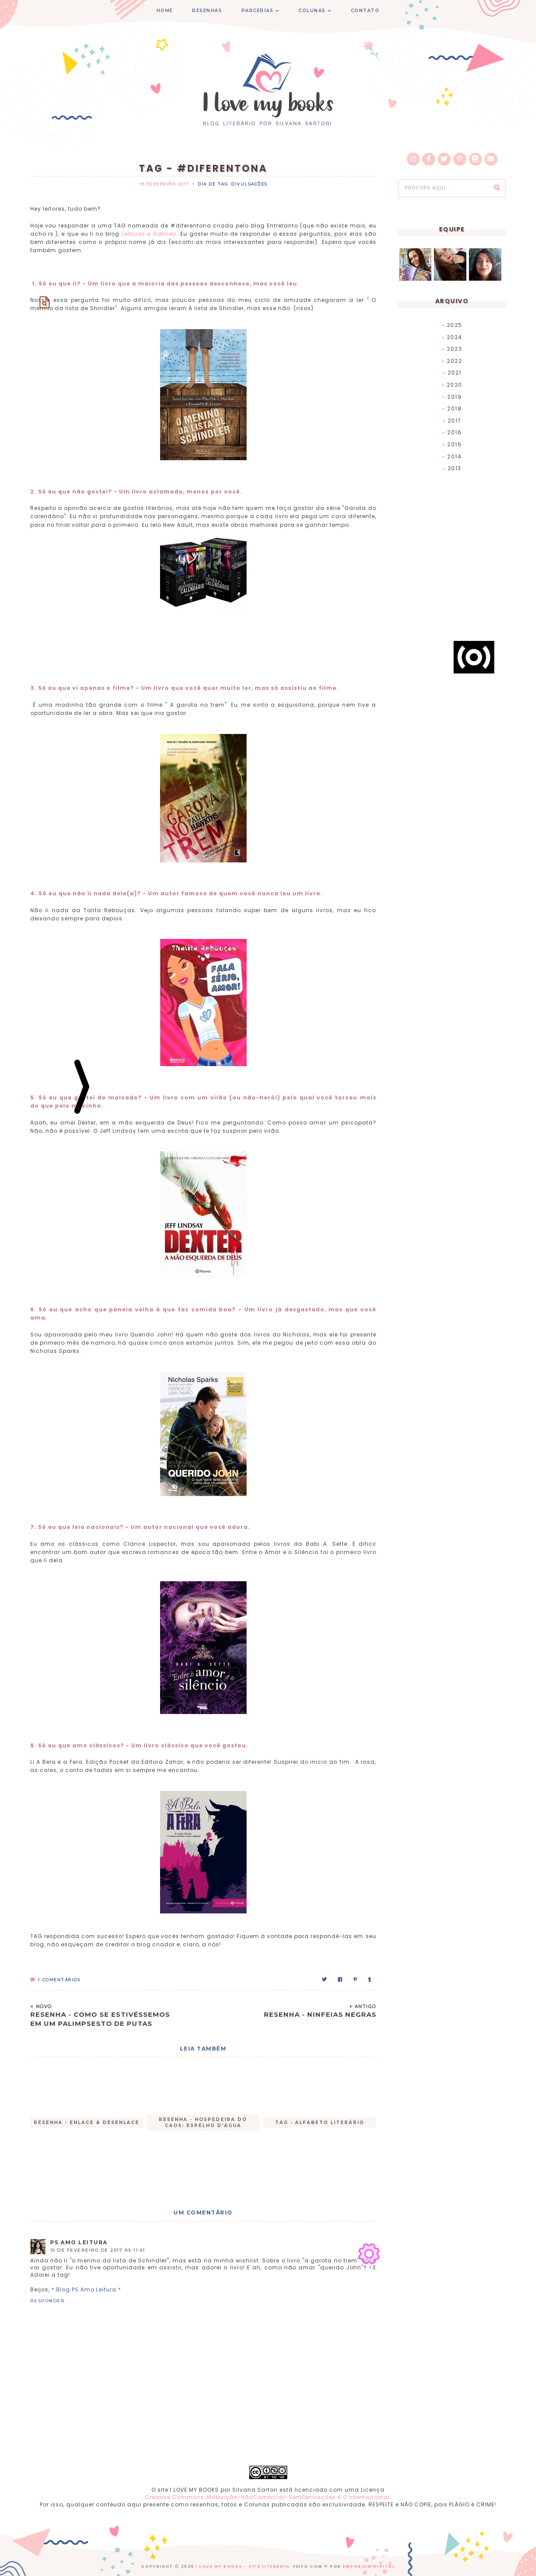 The image size is (536, 2576). I want to click on enable surround sound audio output, so click(474, 657).